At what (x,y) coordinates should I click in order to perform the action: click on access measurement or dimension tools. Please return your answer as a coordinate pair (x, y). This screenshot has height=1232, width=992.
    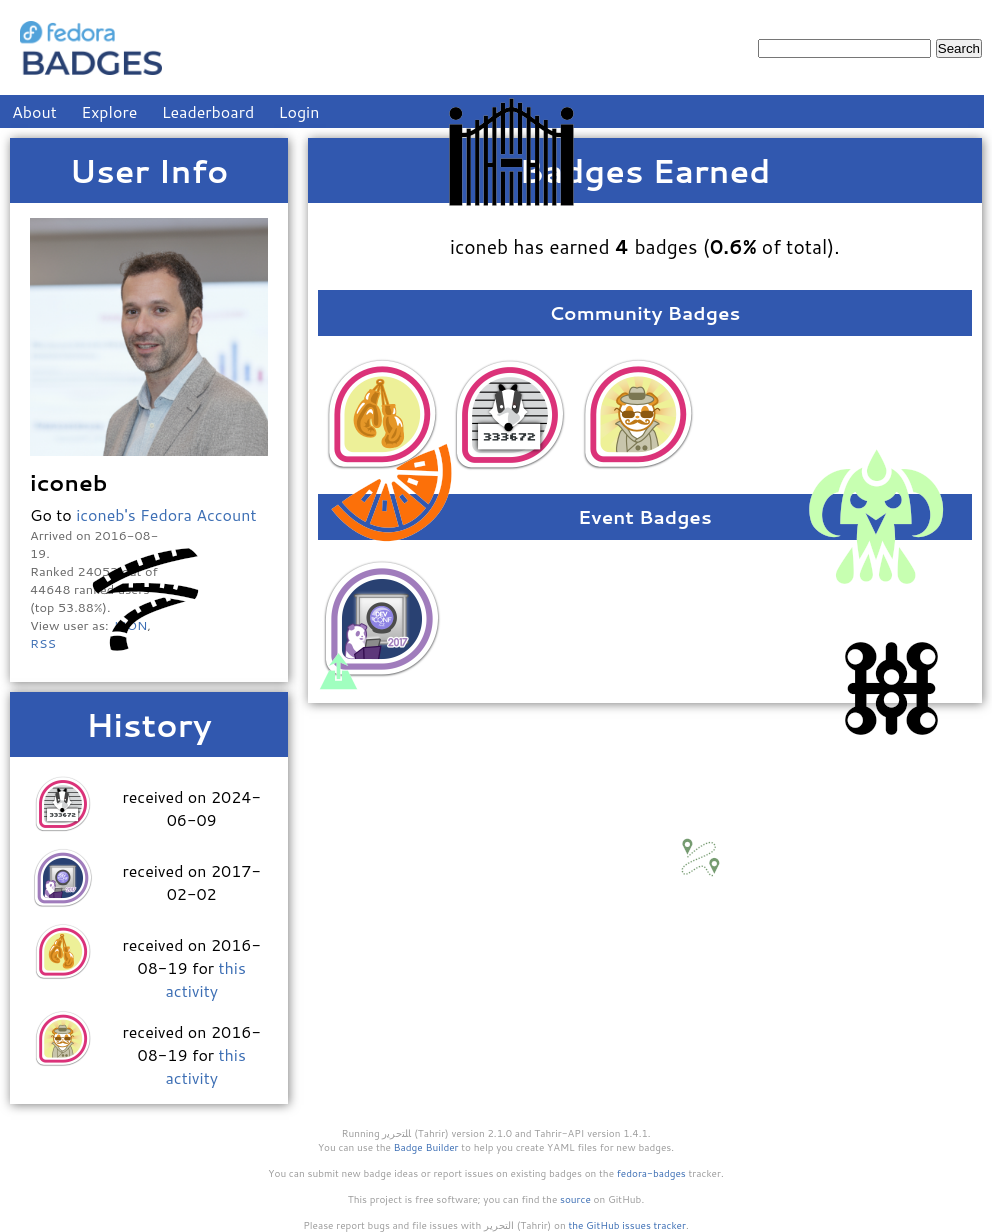
    Looking at the image, I should click on (145, 599).